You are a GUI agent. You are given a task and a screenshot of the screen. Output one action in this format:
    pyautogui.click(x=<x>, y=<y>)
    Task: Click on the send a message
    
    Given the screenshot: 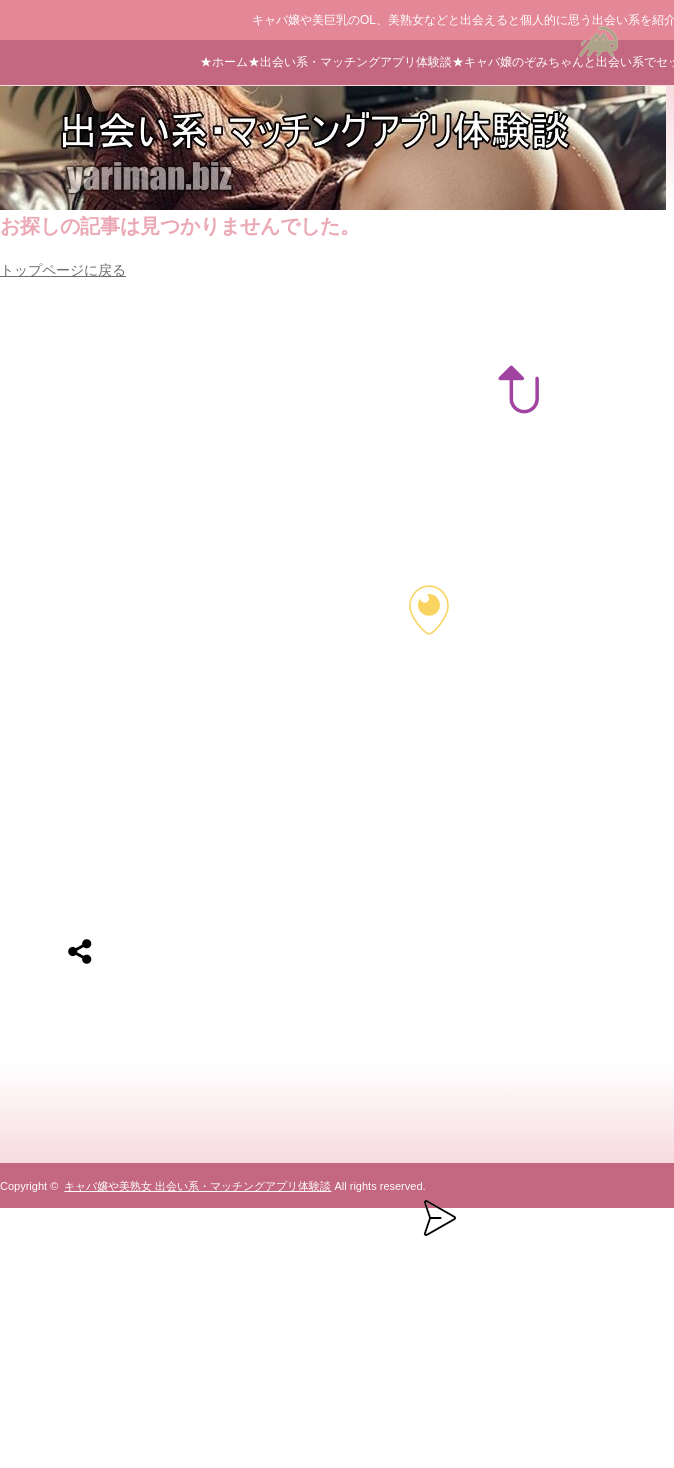 What is the action you would take?
    pyautogui.click(x=438, y=1218)
    